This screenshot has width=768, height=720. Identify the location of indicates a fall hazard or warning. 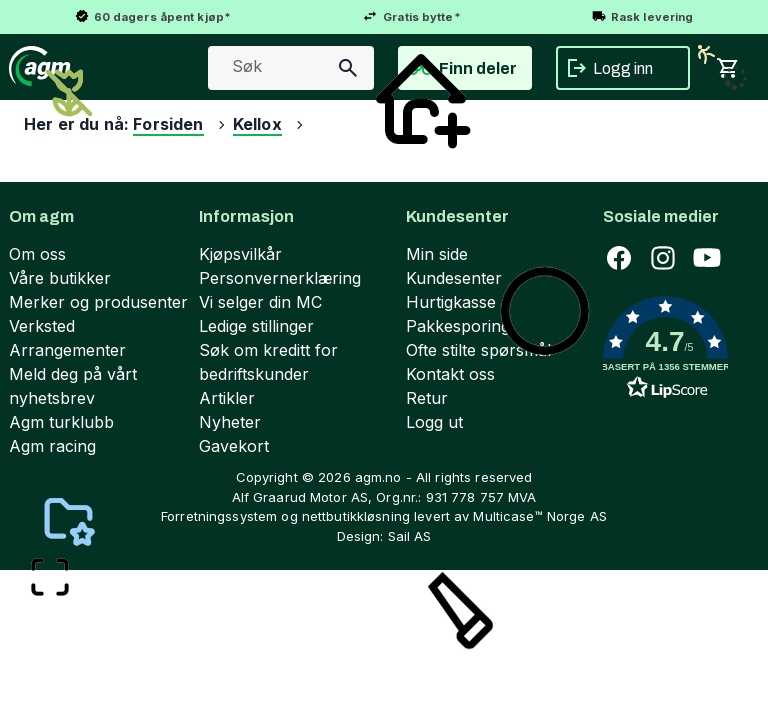
(706, 54).